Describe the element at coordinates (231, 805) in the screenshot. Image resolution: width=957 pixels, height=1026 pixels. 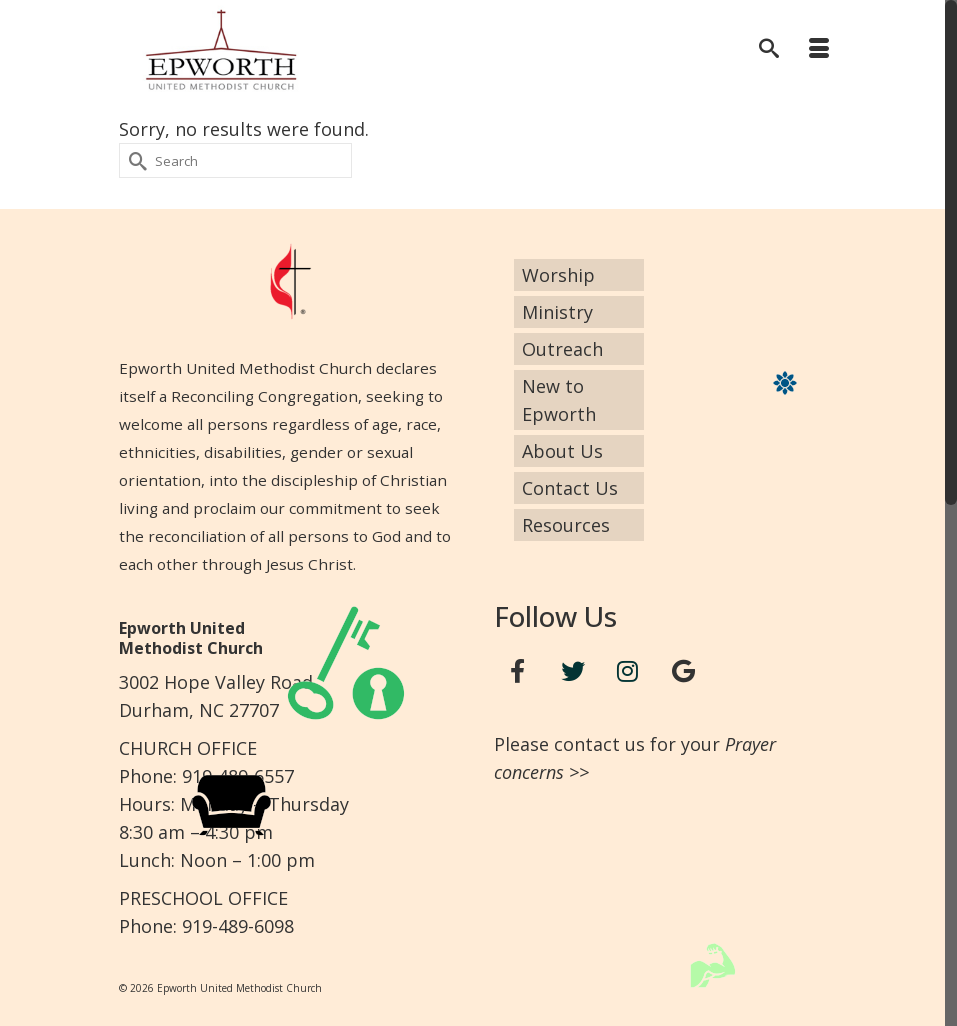
I see `browse furniture or home decor items` at that location.